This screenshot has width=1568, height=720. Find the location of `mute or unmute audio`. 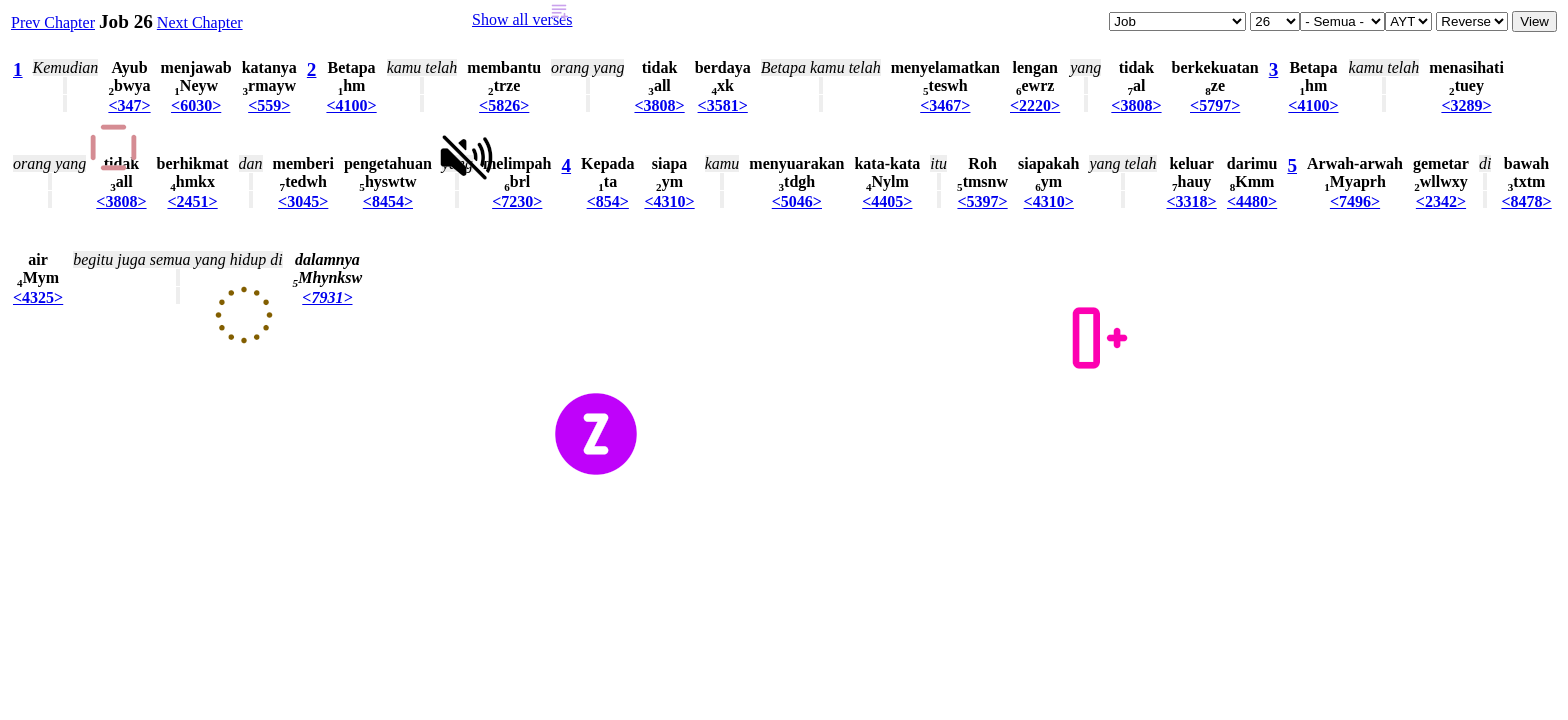

mute or unmute audio is located at coordinates (466, 157).